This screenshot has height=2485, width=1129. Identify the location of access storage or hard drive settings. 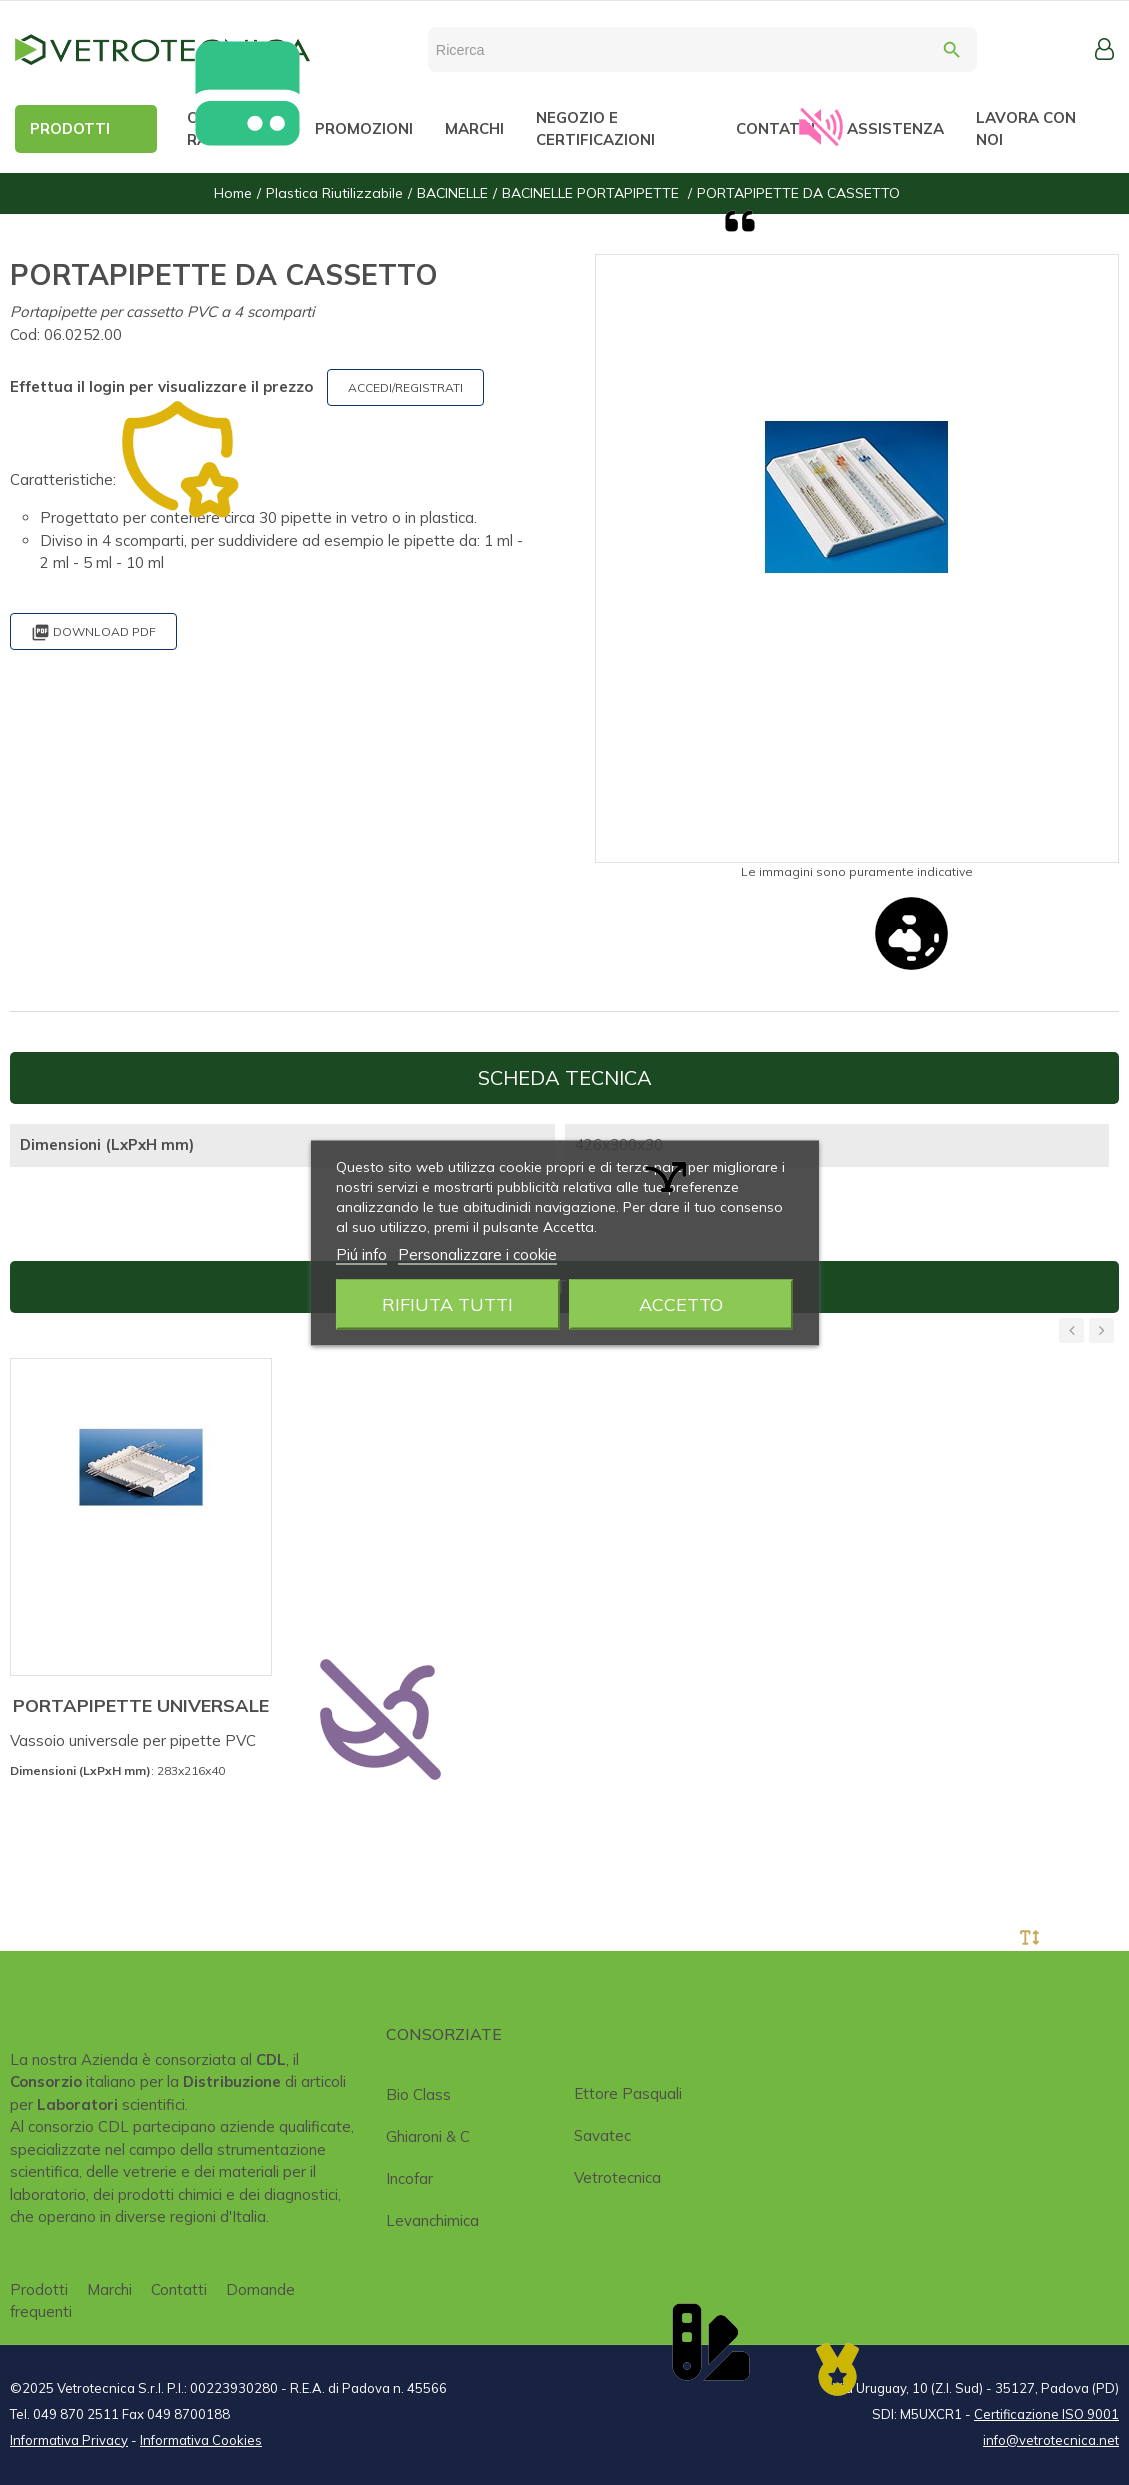
(247, 93).